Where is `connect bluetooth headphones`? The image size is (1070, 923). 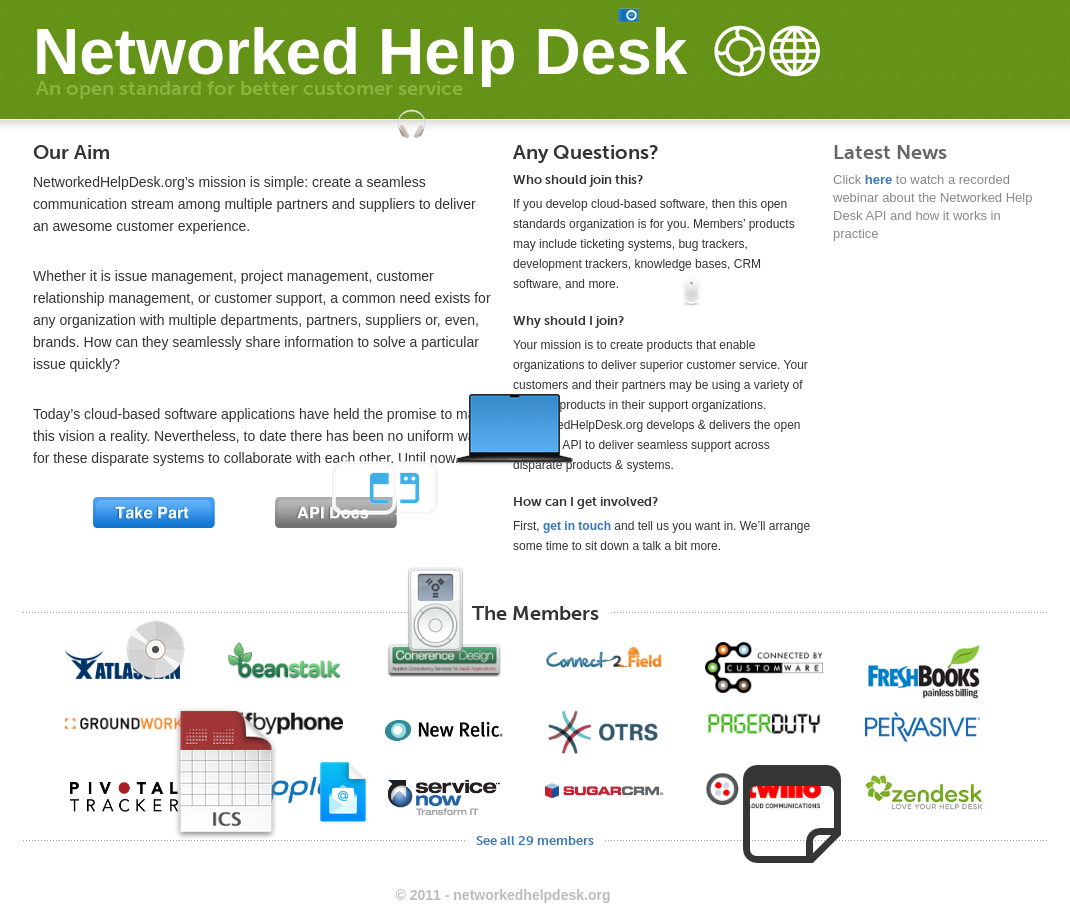
connect bluetooth headphones is located at coordinates (411, 124).